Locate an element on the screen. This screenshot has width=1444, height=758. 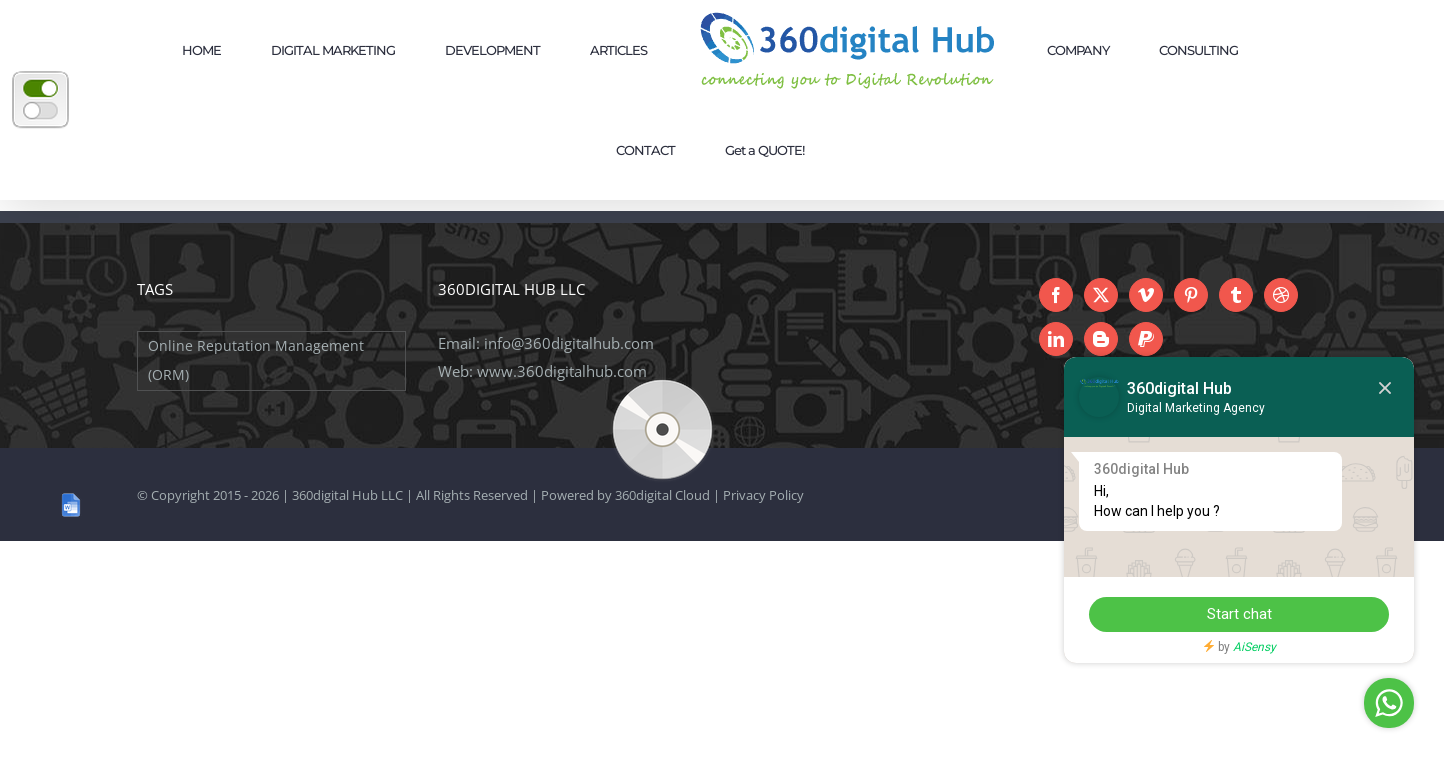
access dvd drive or optical disc device is located at coordinates (662, 429).